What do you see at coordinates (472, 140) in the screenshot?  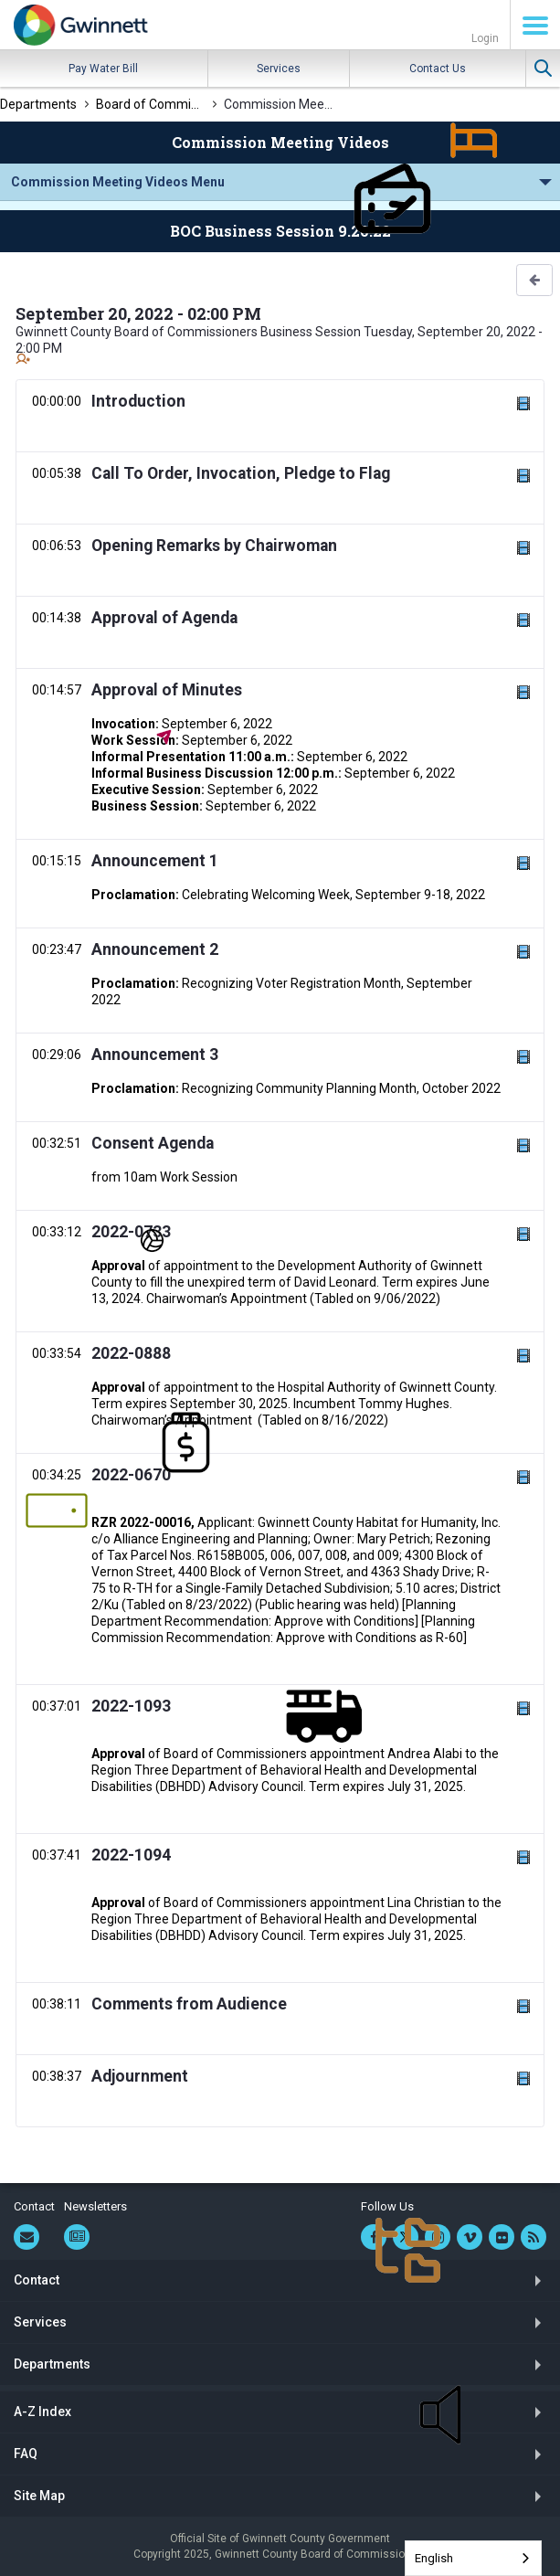 I see `view sleeping or accommodation options` at bounding box center [472, 140].